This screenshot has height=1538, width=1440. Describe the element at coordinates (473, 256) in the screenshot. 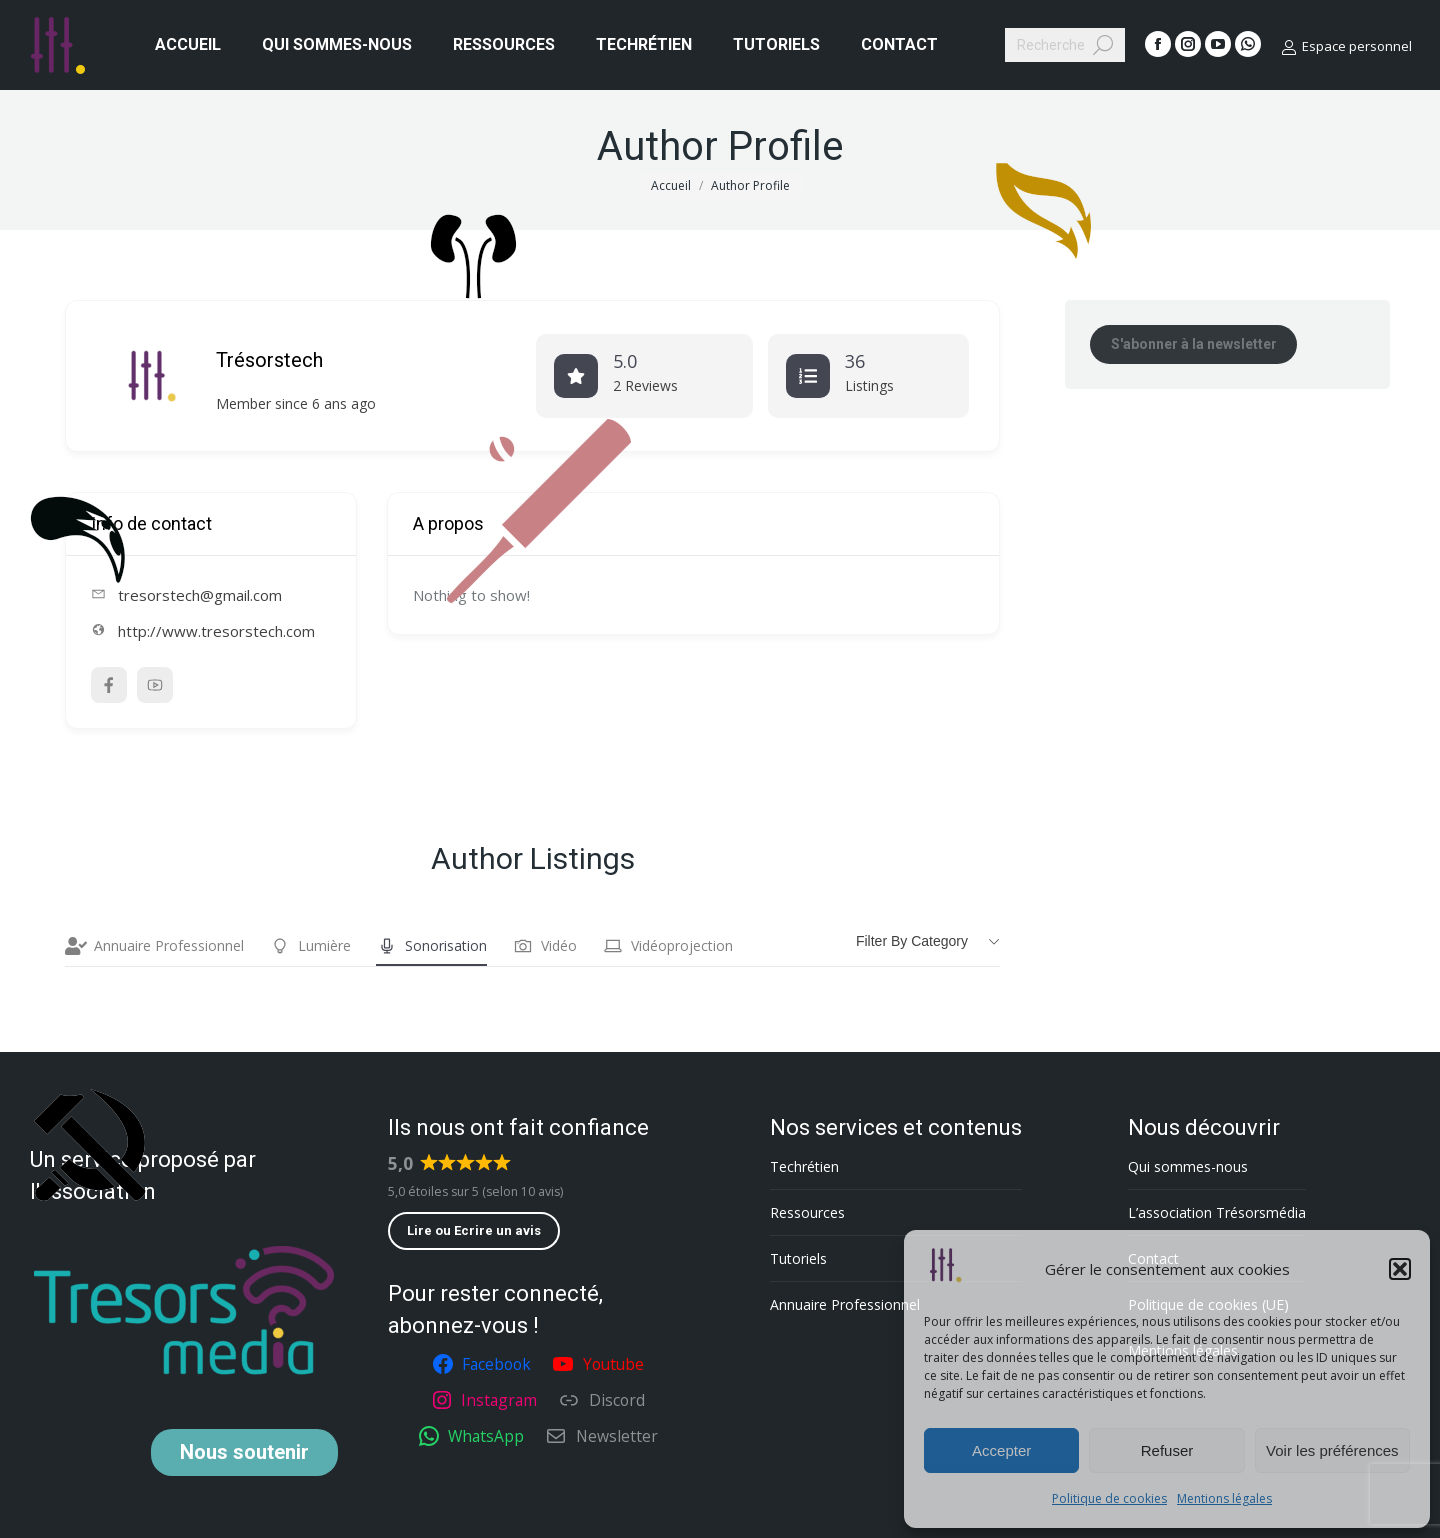

I see `view kidney health information` at that location.